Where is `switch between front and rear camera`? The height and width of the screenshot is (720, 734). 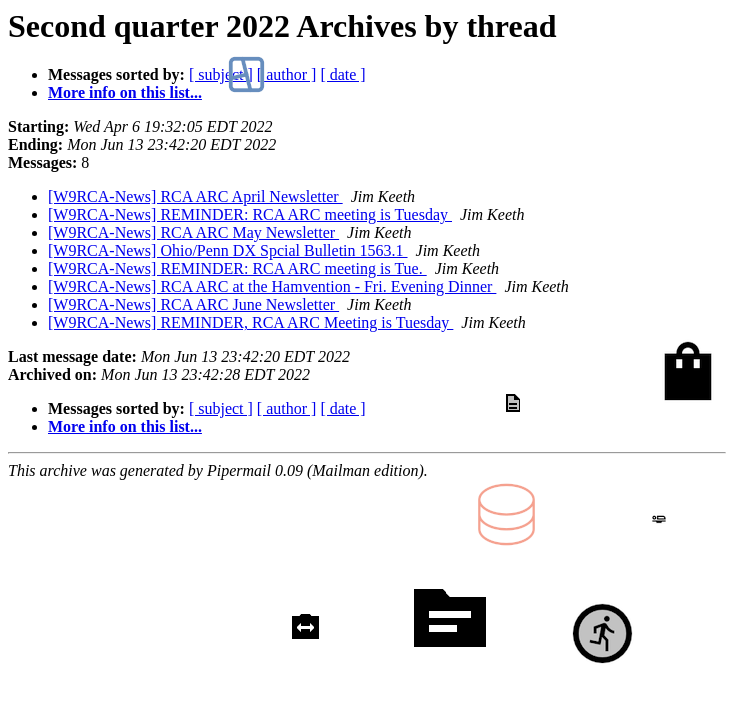
switch between front and rear camera is located at coordinates (305, 627).